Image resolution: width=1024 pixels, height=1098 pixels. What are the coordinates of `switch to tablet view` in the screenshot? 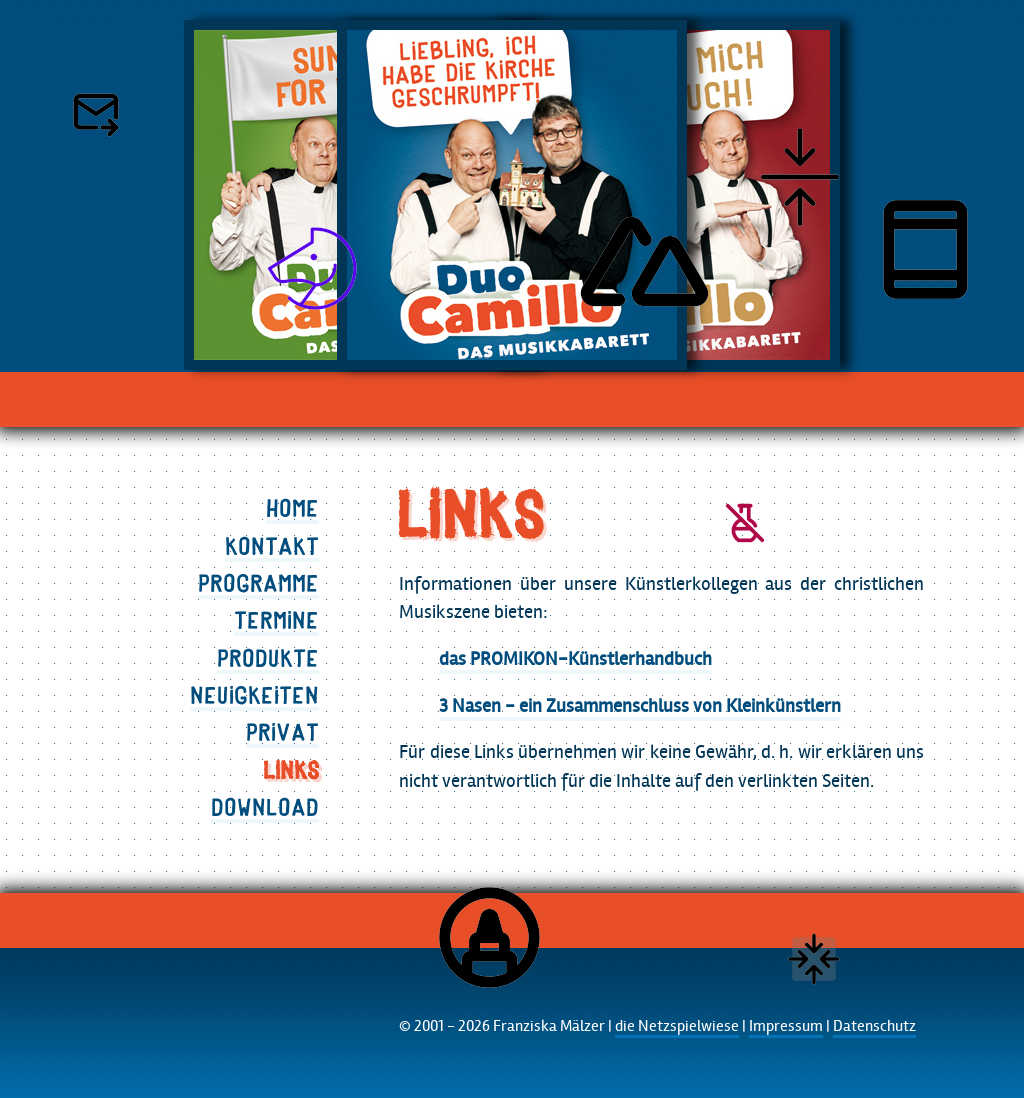 It's located at (925, 249).